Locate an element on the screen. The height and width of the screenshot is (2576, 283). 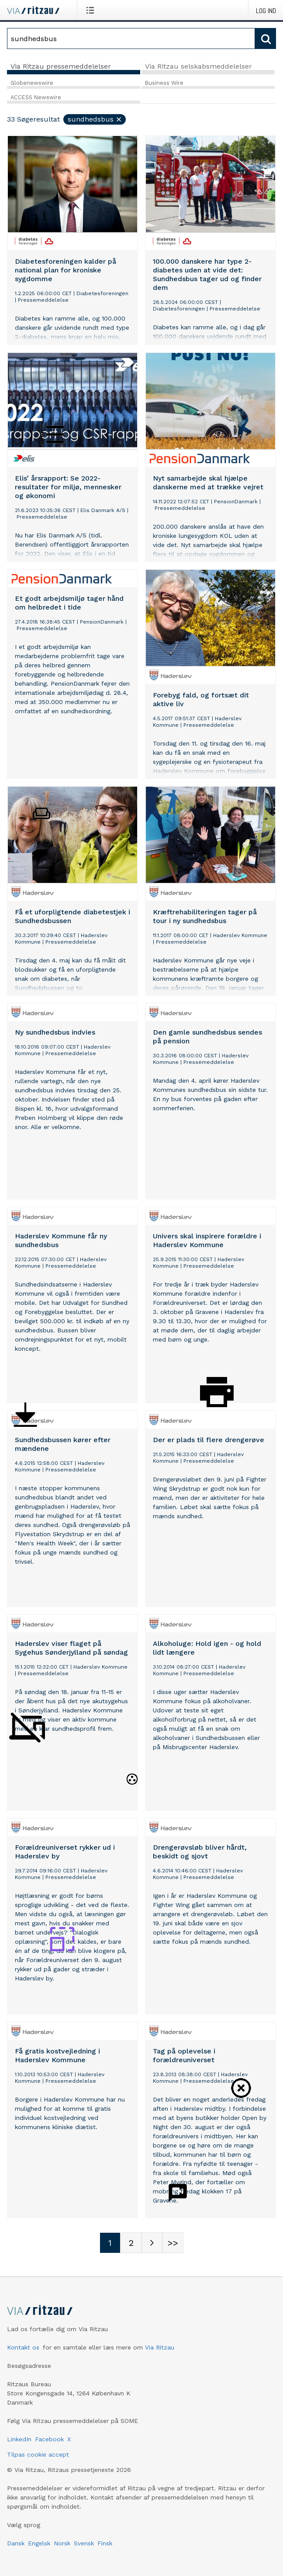
view weekend or leisure activities is located at coordinates (41, 813).